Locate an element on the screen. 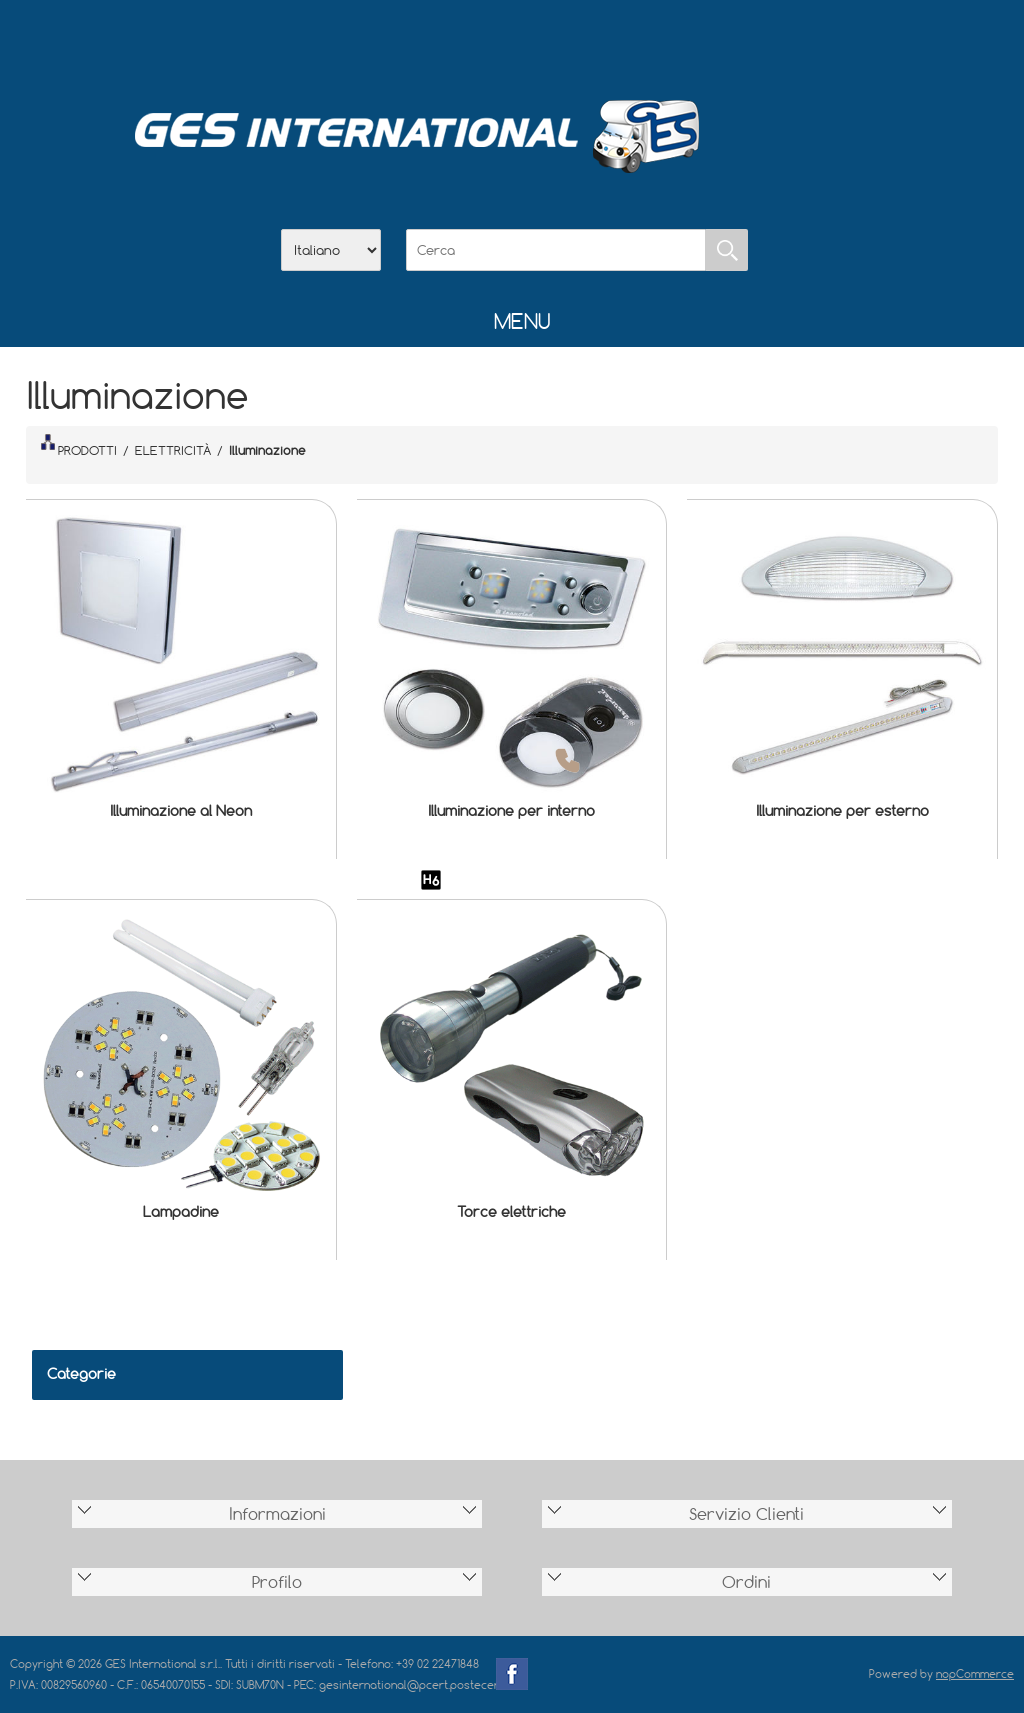 The width and height of the screenshot is (1024, 1713). make a phone call is located at coordinates (568, 760).